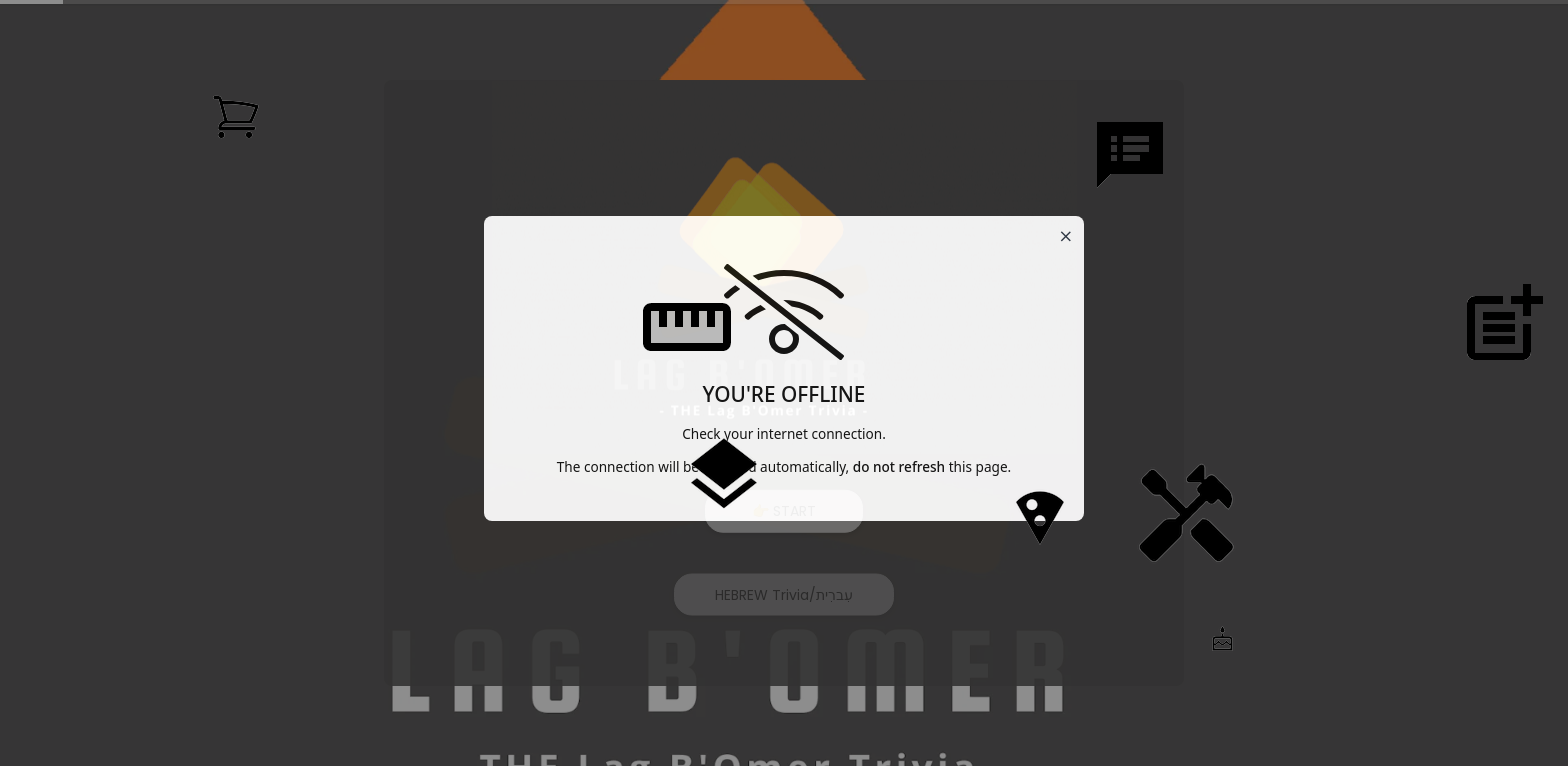 The image size is (1568, 766). Describe the element at coordinates (1186, 514) in the screenshot. I see `access tools and settings` at that location.